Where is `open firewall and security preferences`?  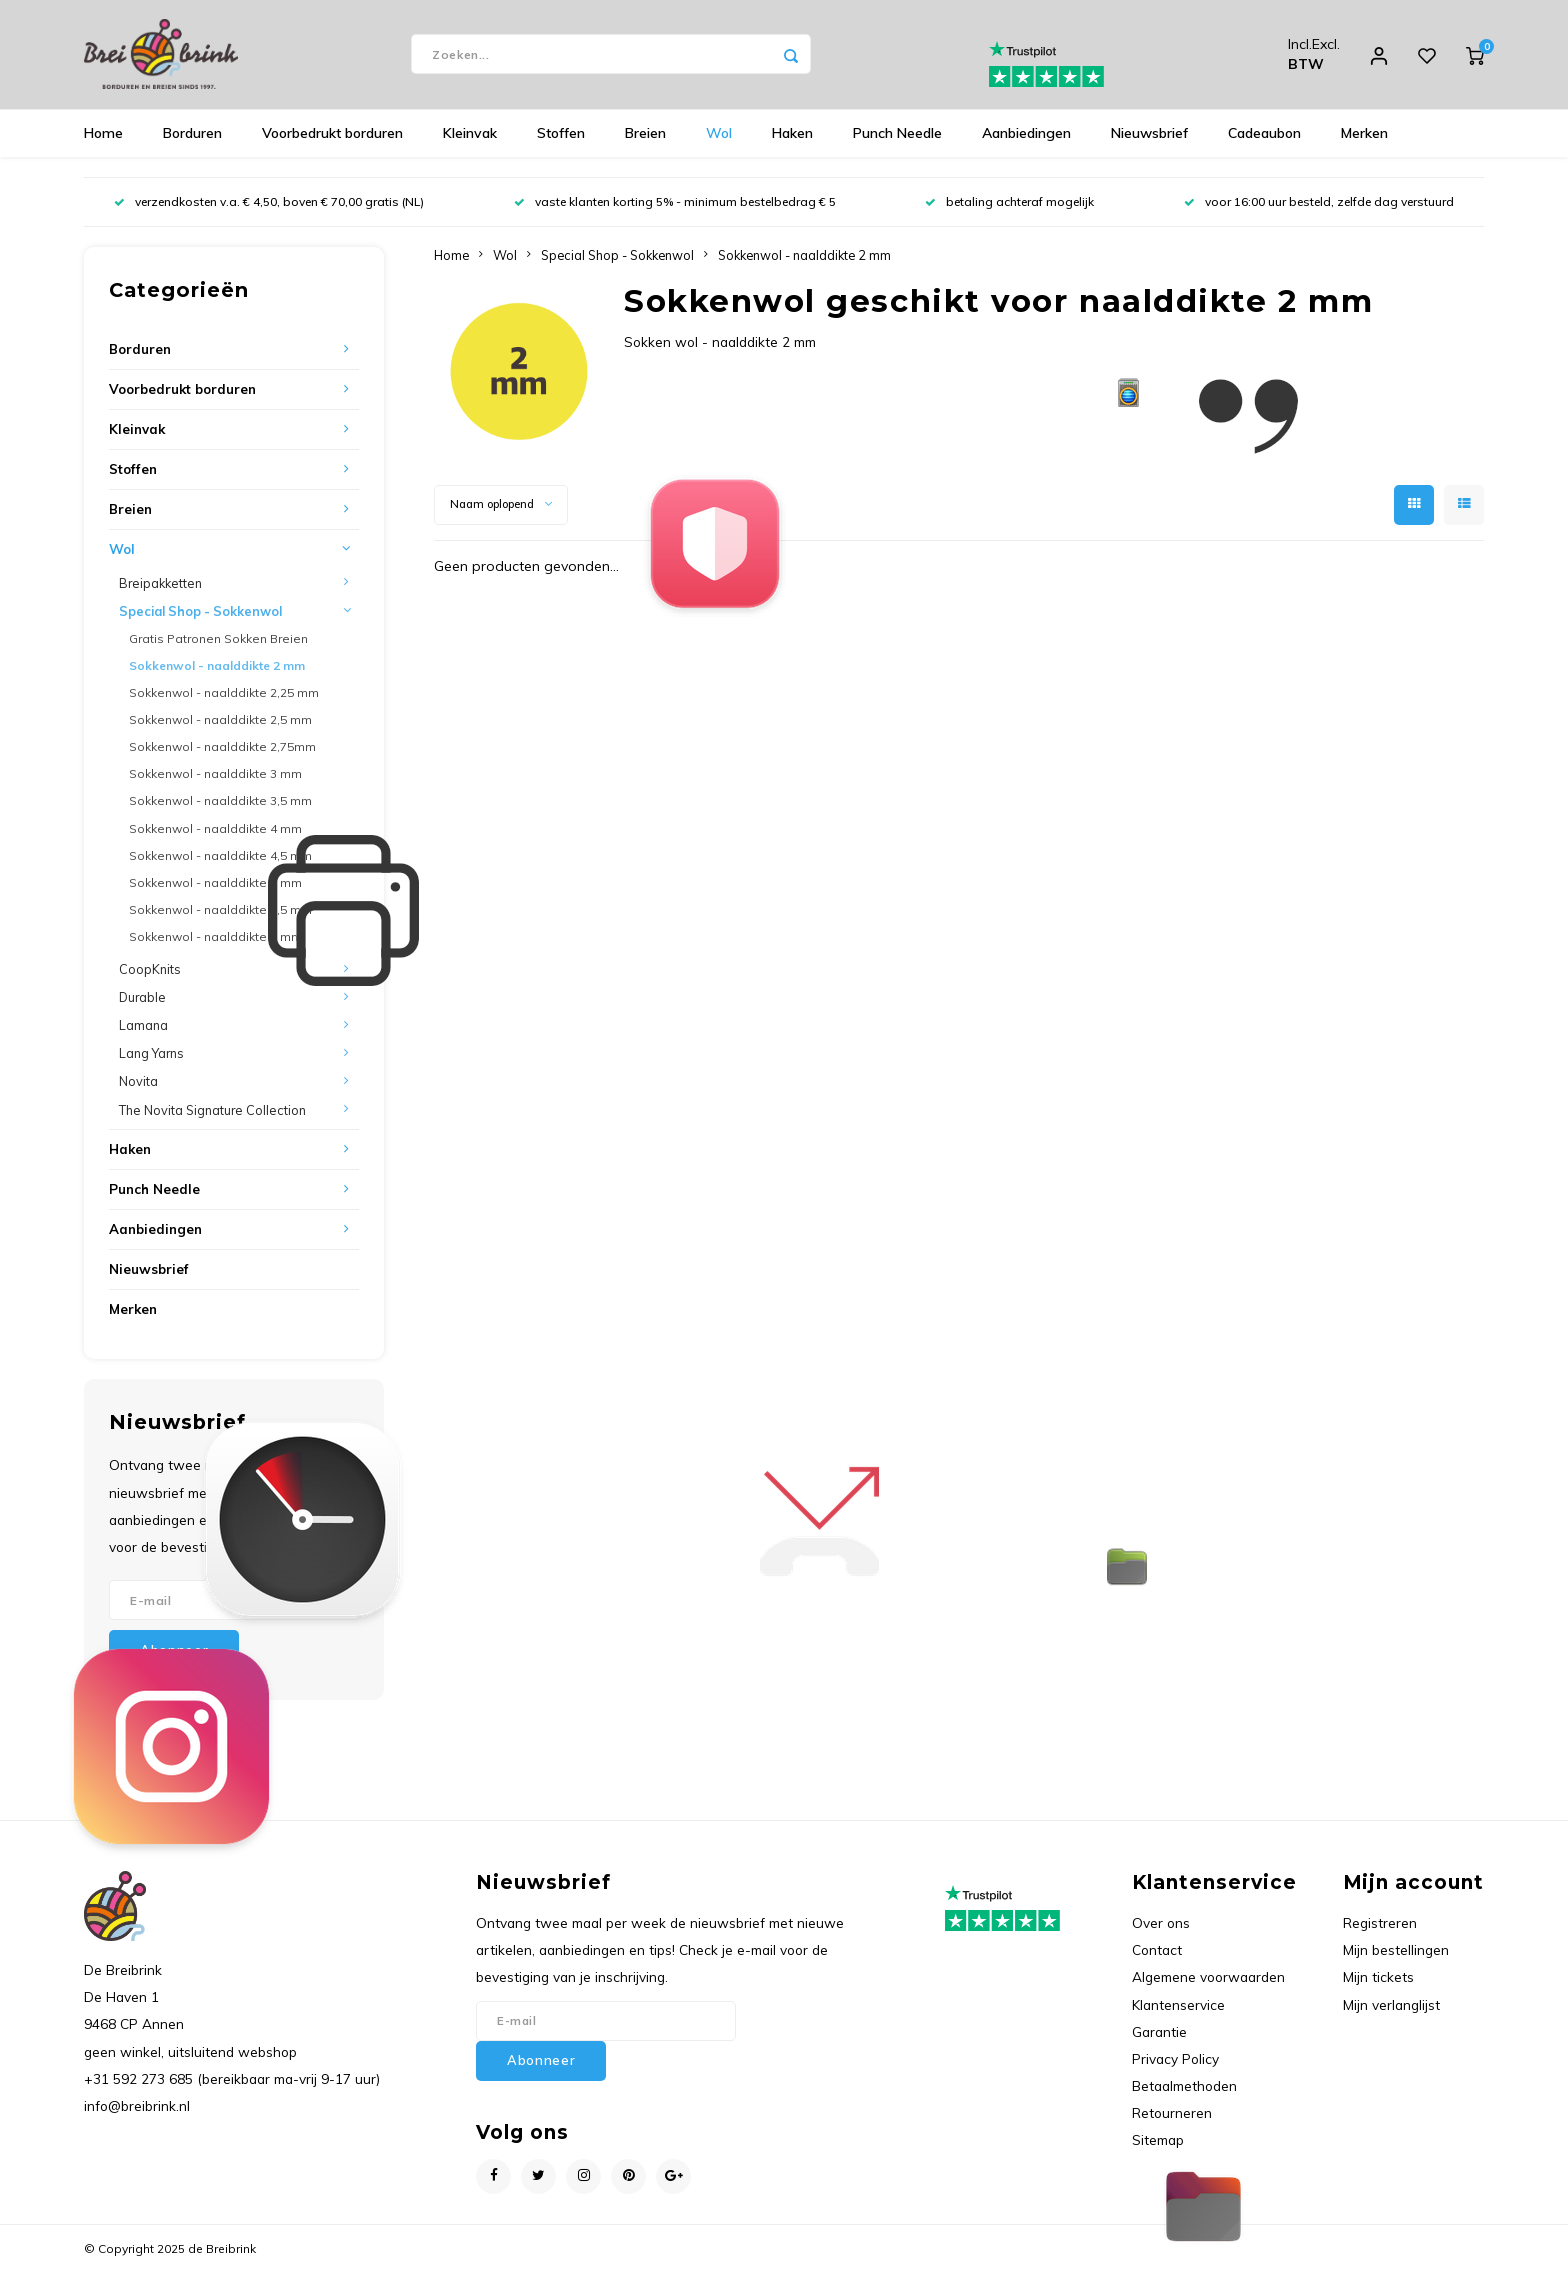
open firewall and security preferences is located at coordinates (715, 546).